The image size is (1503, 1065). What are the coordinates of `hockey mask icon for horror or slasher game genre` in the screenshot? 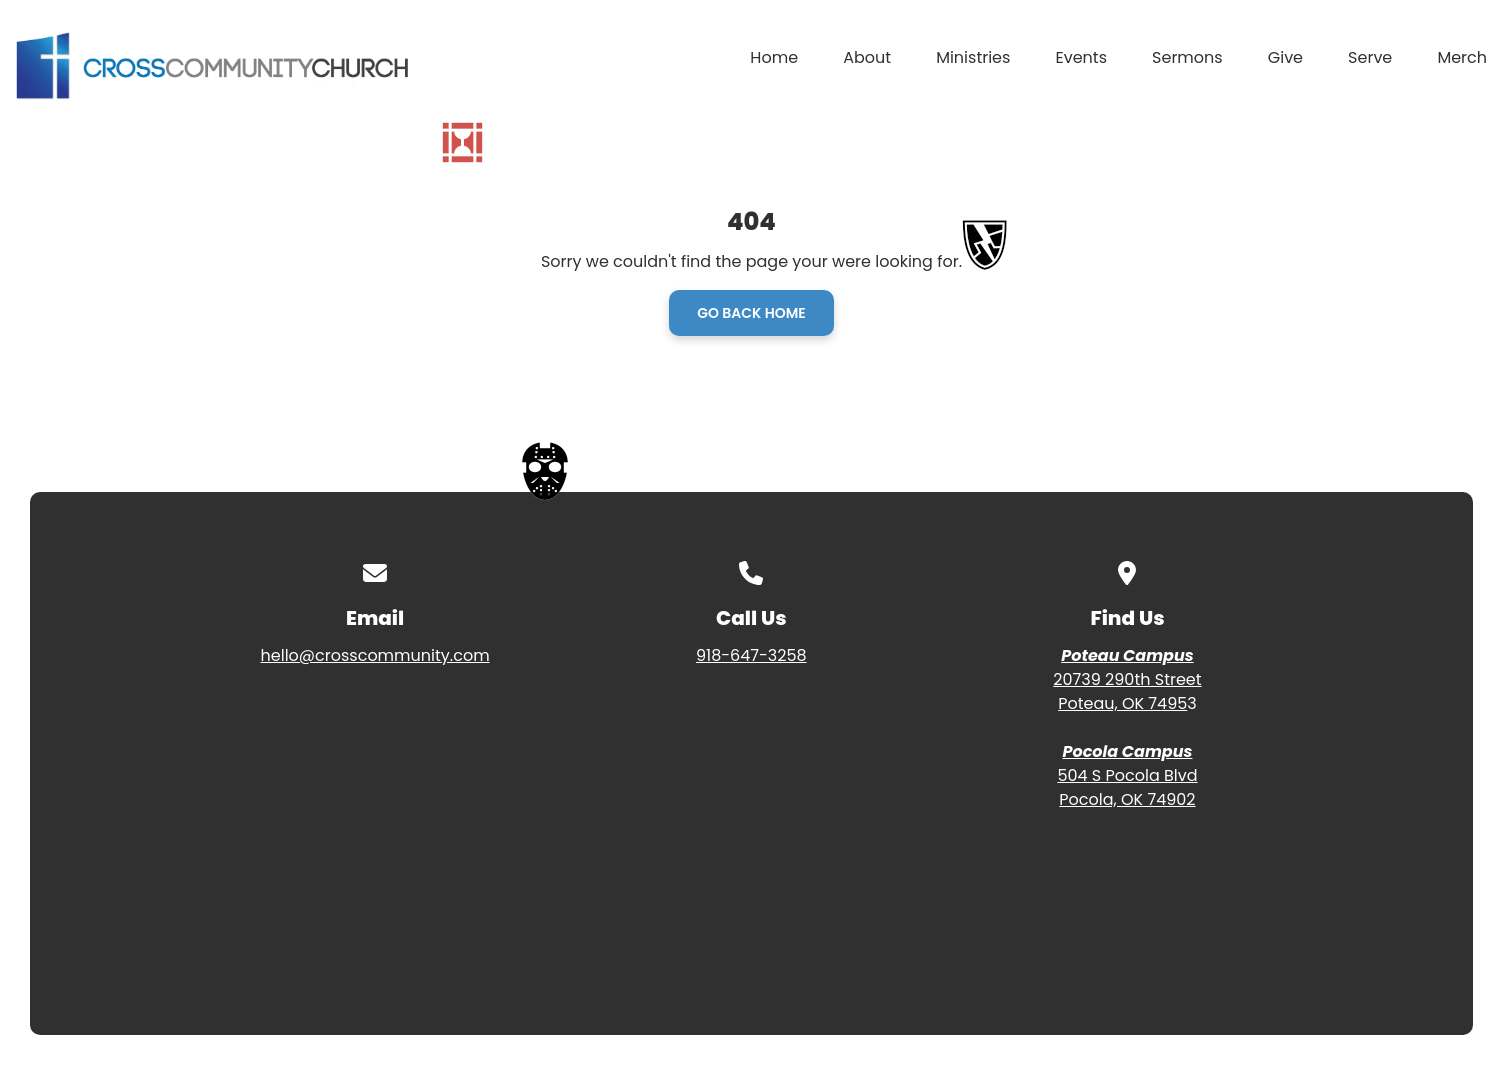 It's located at (545, 471).